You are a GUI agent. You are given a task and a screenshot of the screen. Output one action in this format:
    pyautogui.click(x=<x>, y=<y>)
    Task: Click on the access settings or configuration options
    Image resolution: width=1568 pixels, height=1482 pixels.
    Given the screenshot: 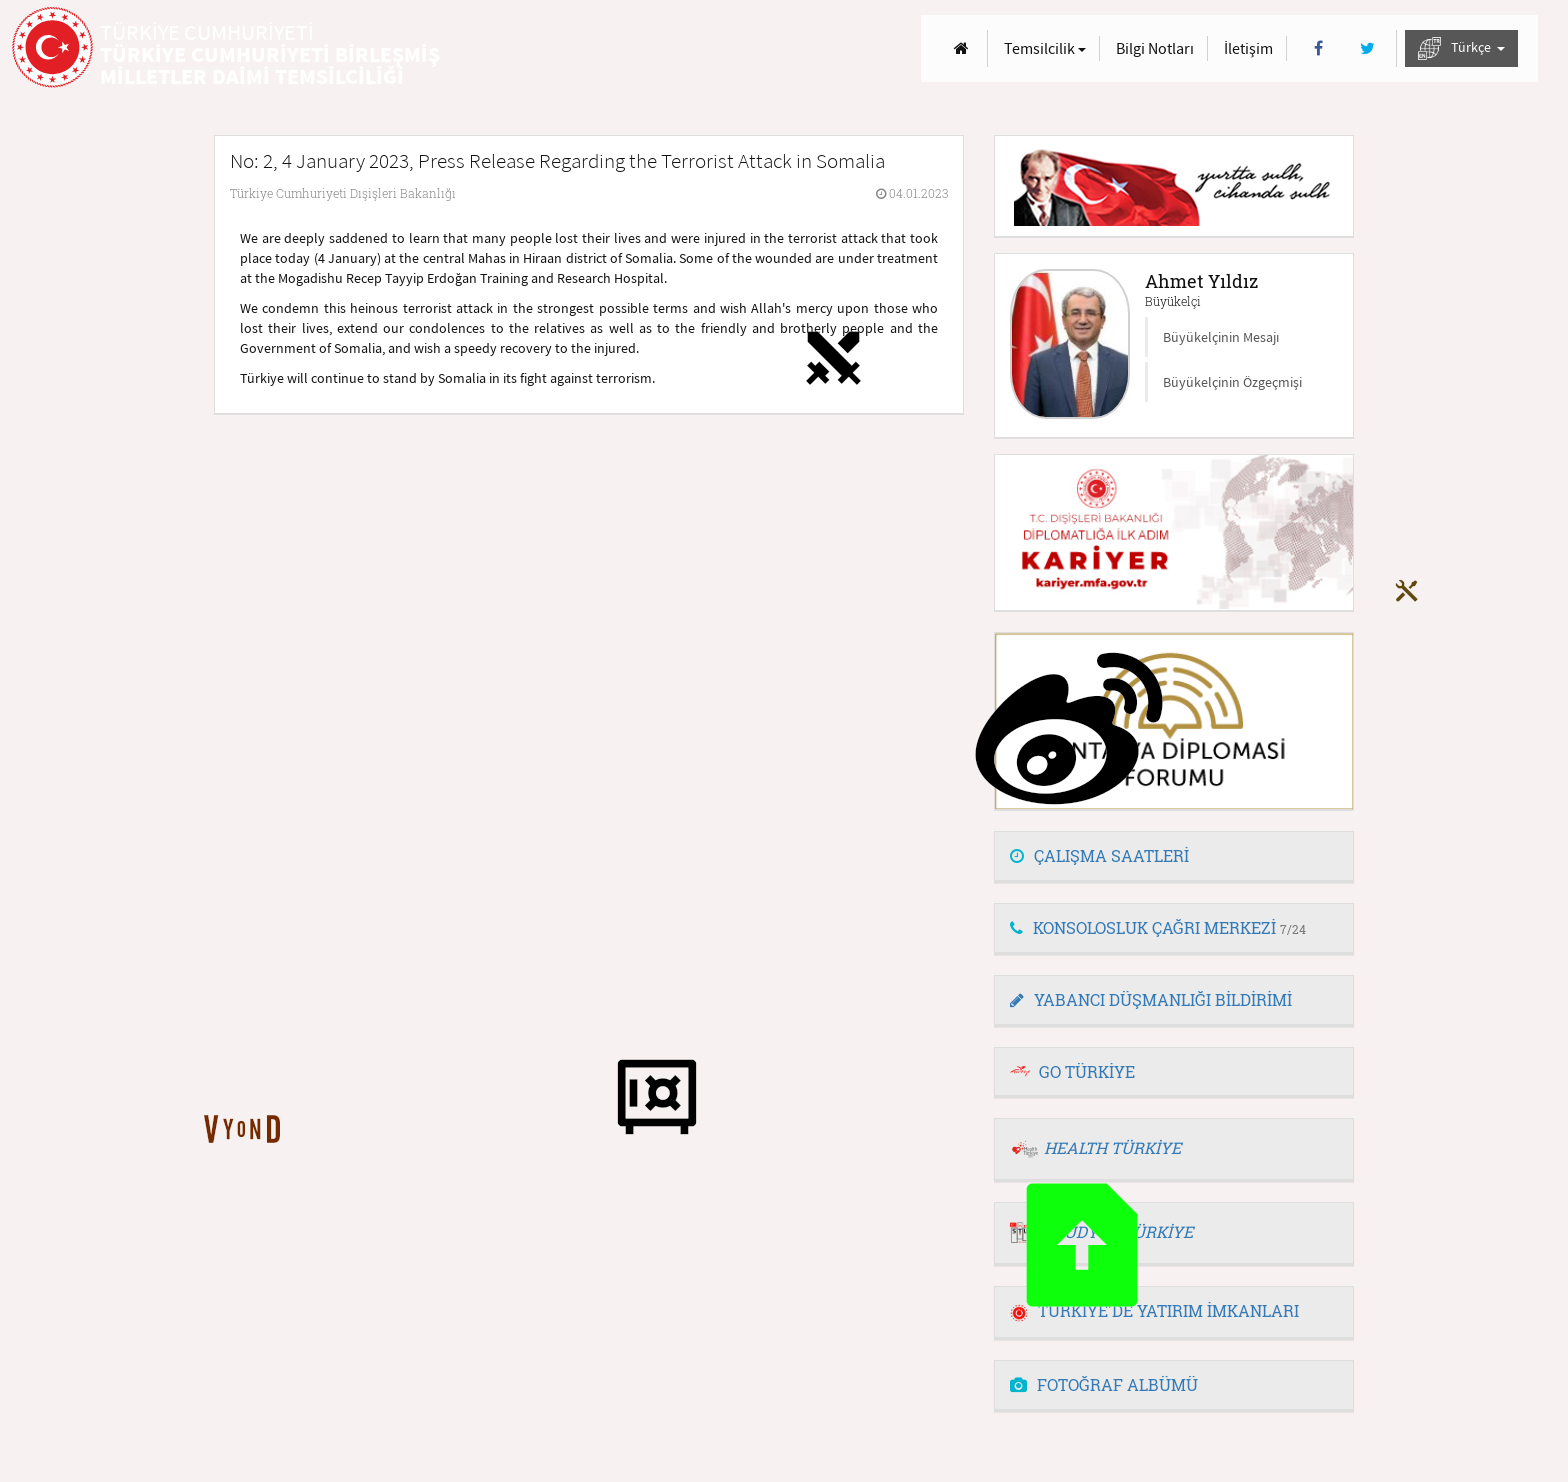 What is the action you would take?
    pyautogui.click(x=1407, y=591)
    